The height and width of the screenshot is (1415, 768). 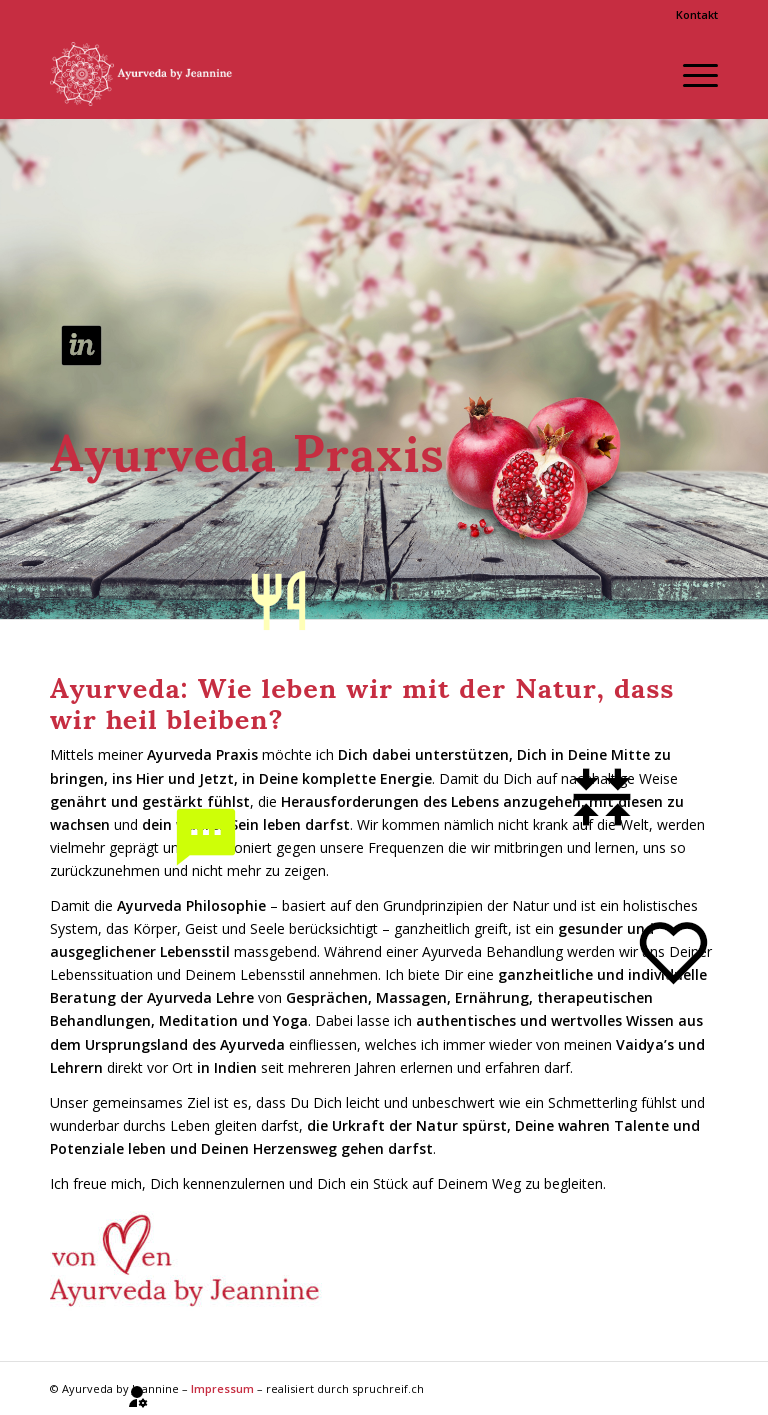 What do you see at coordinates (602, 797) in the screenshot?
I see `align objects vertically to center` at bounding box center [602, 797].